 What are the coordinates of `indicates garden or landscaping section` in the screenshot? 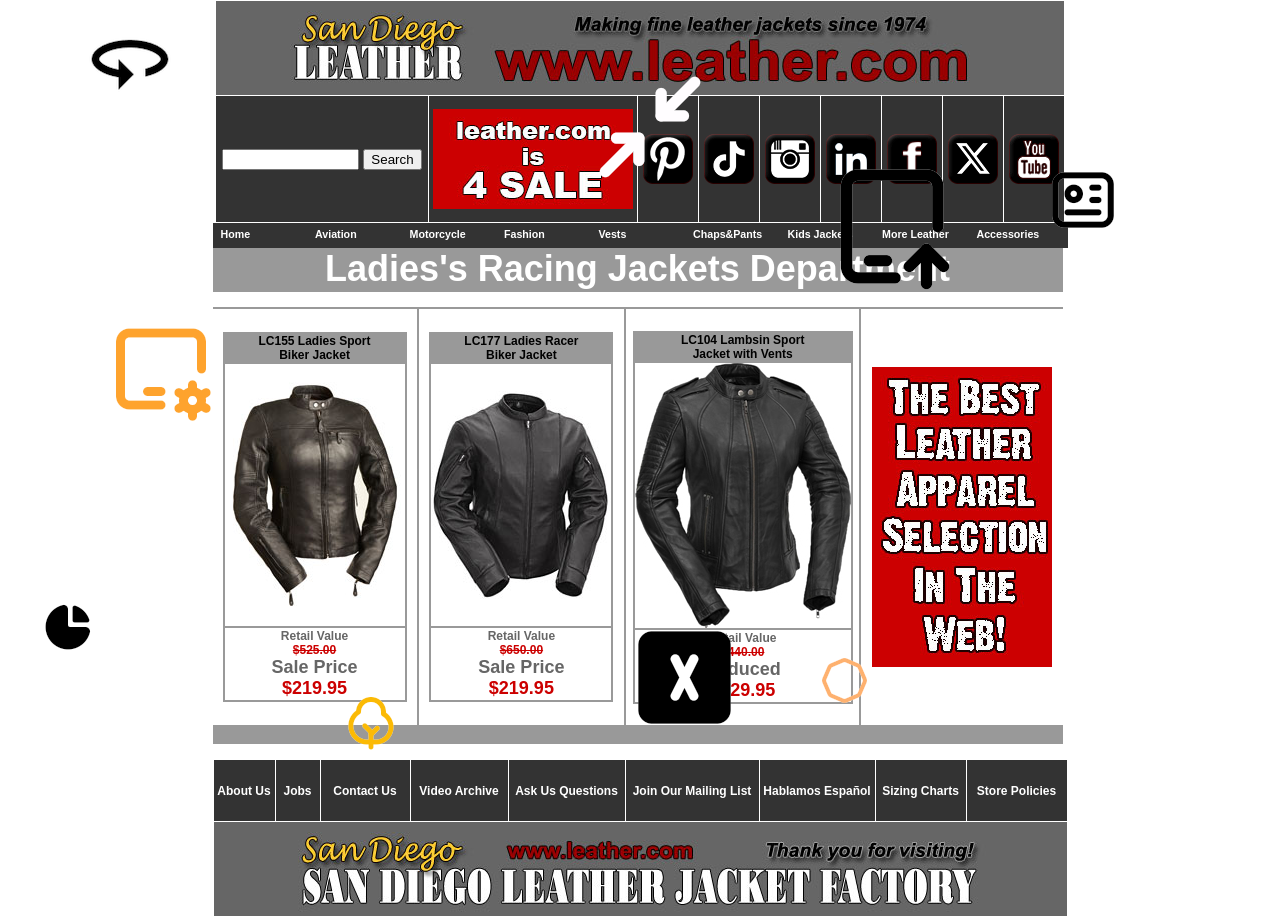 It's located at (371, 722).